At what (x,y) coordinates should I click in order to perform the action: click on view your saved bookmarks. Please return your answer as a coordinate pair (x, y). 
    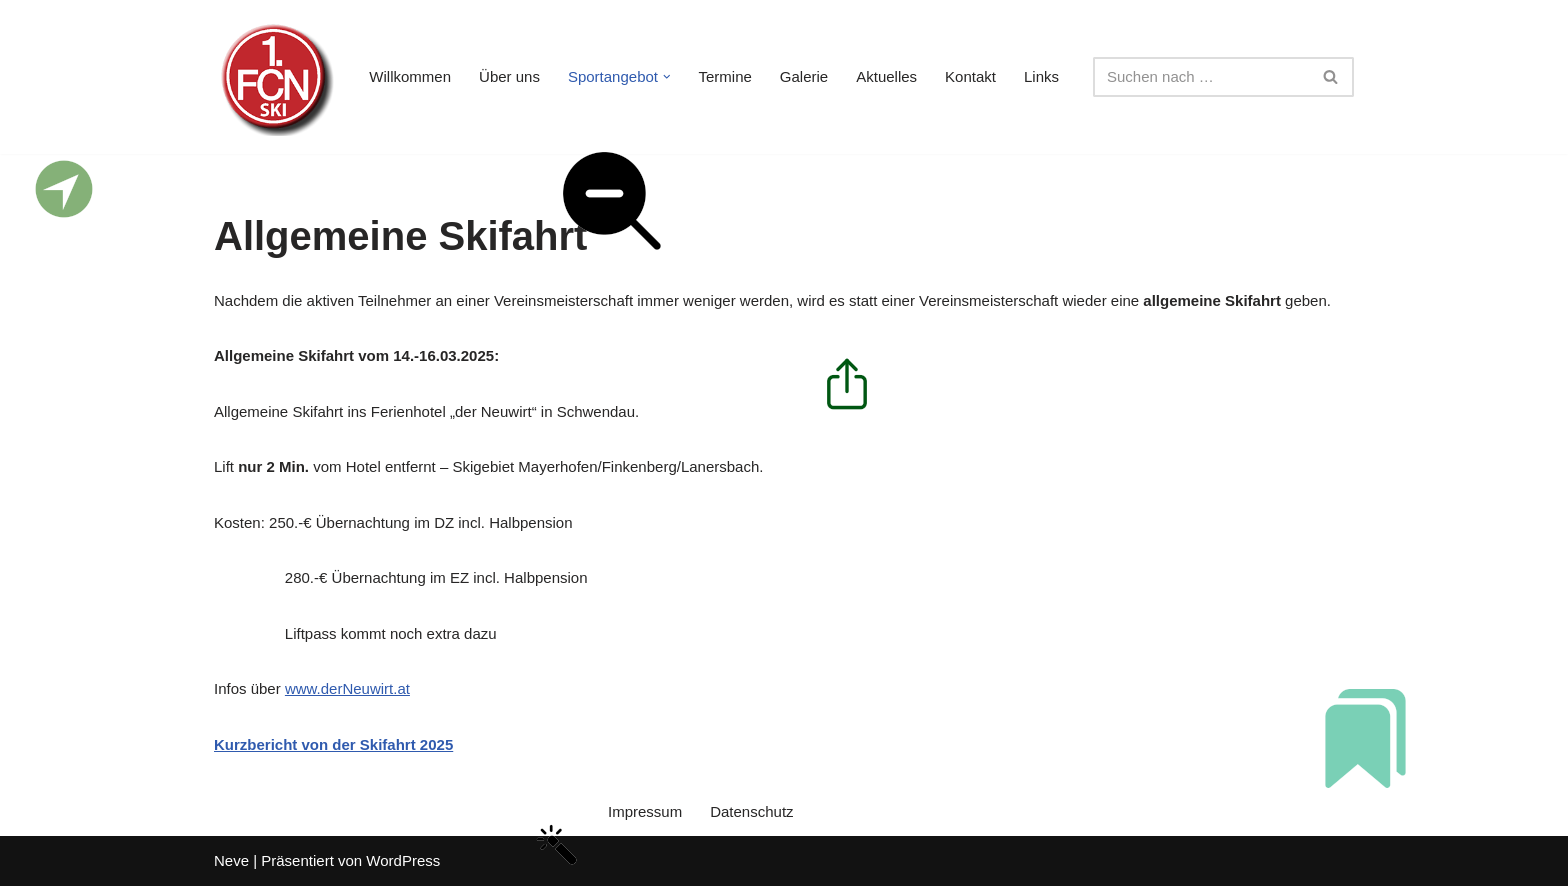
    Looking at the image, I should click on (1365, 738).